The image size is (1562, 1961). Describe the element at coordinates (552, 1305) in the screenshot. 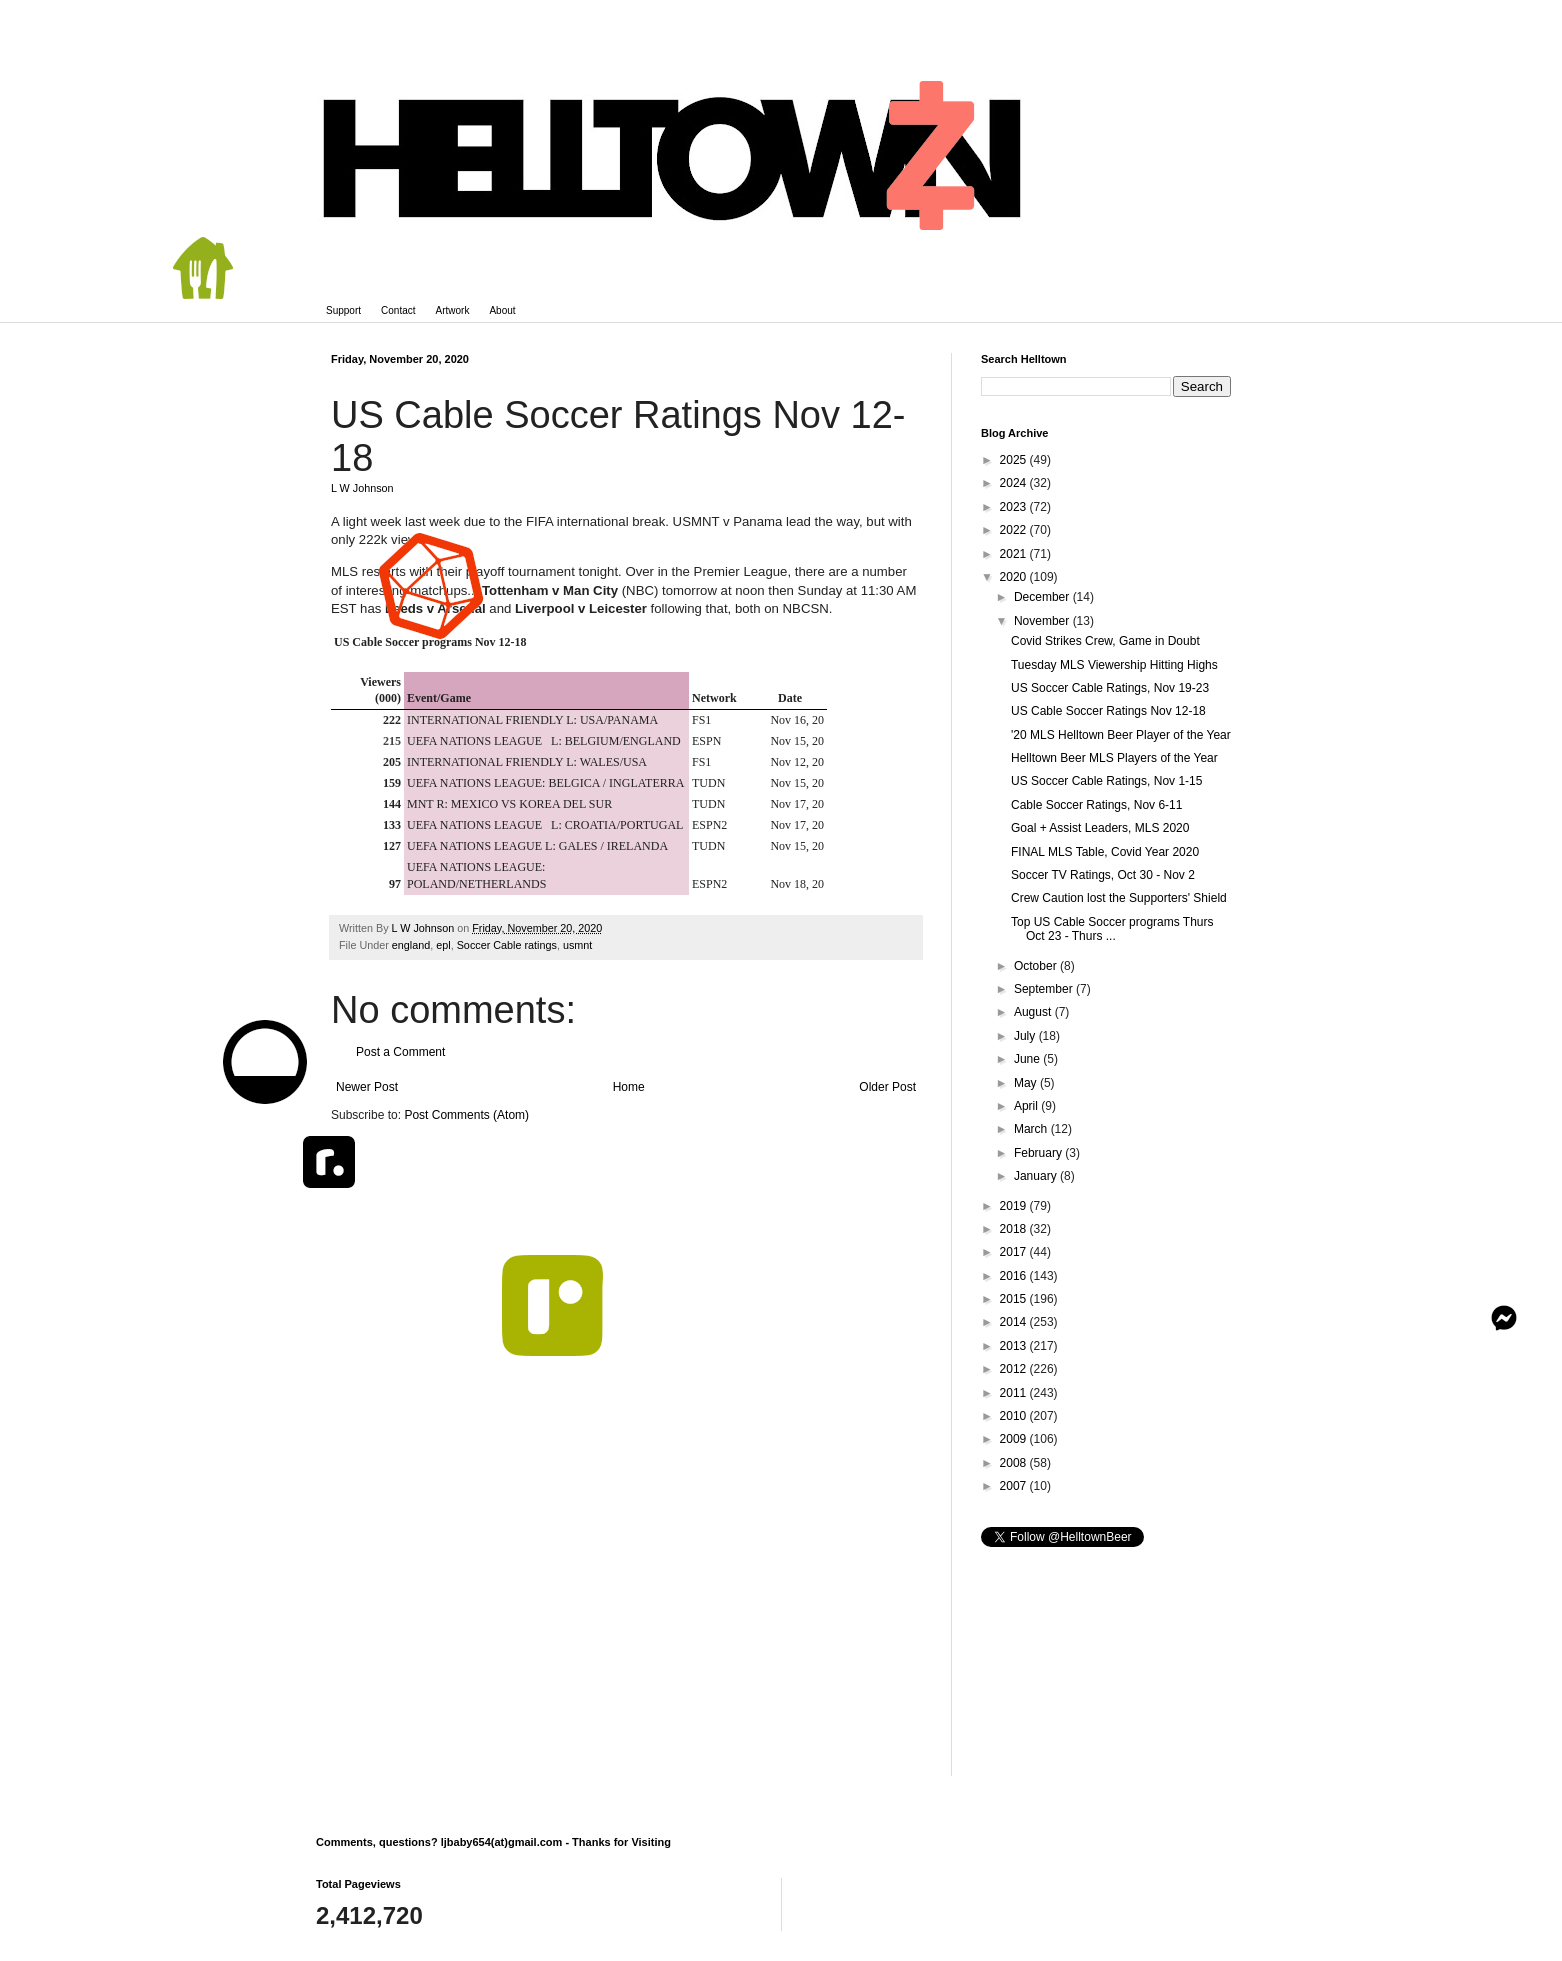

I see `rescript programming language logo` at that location.